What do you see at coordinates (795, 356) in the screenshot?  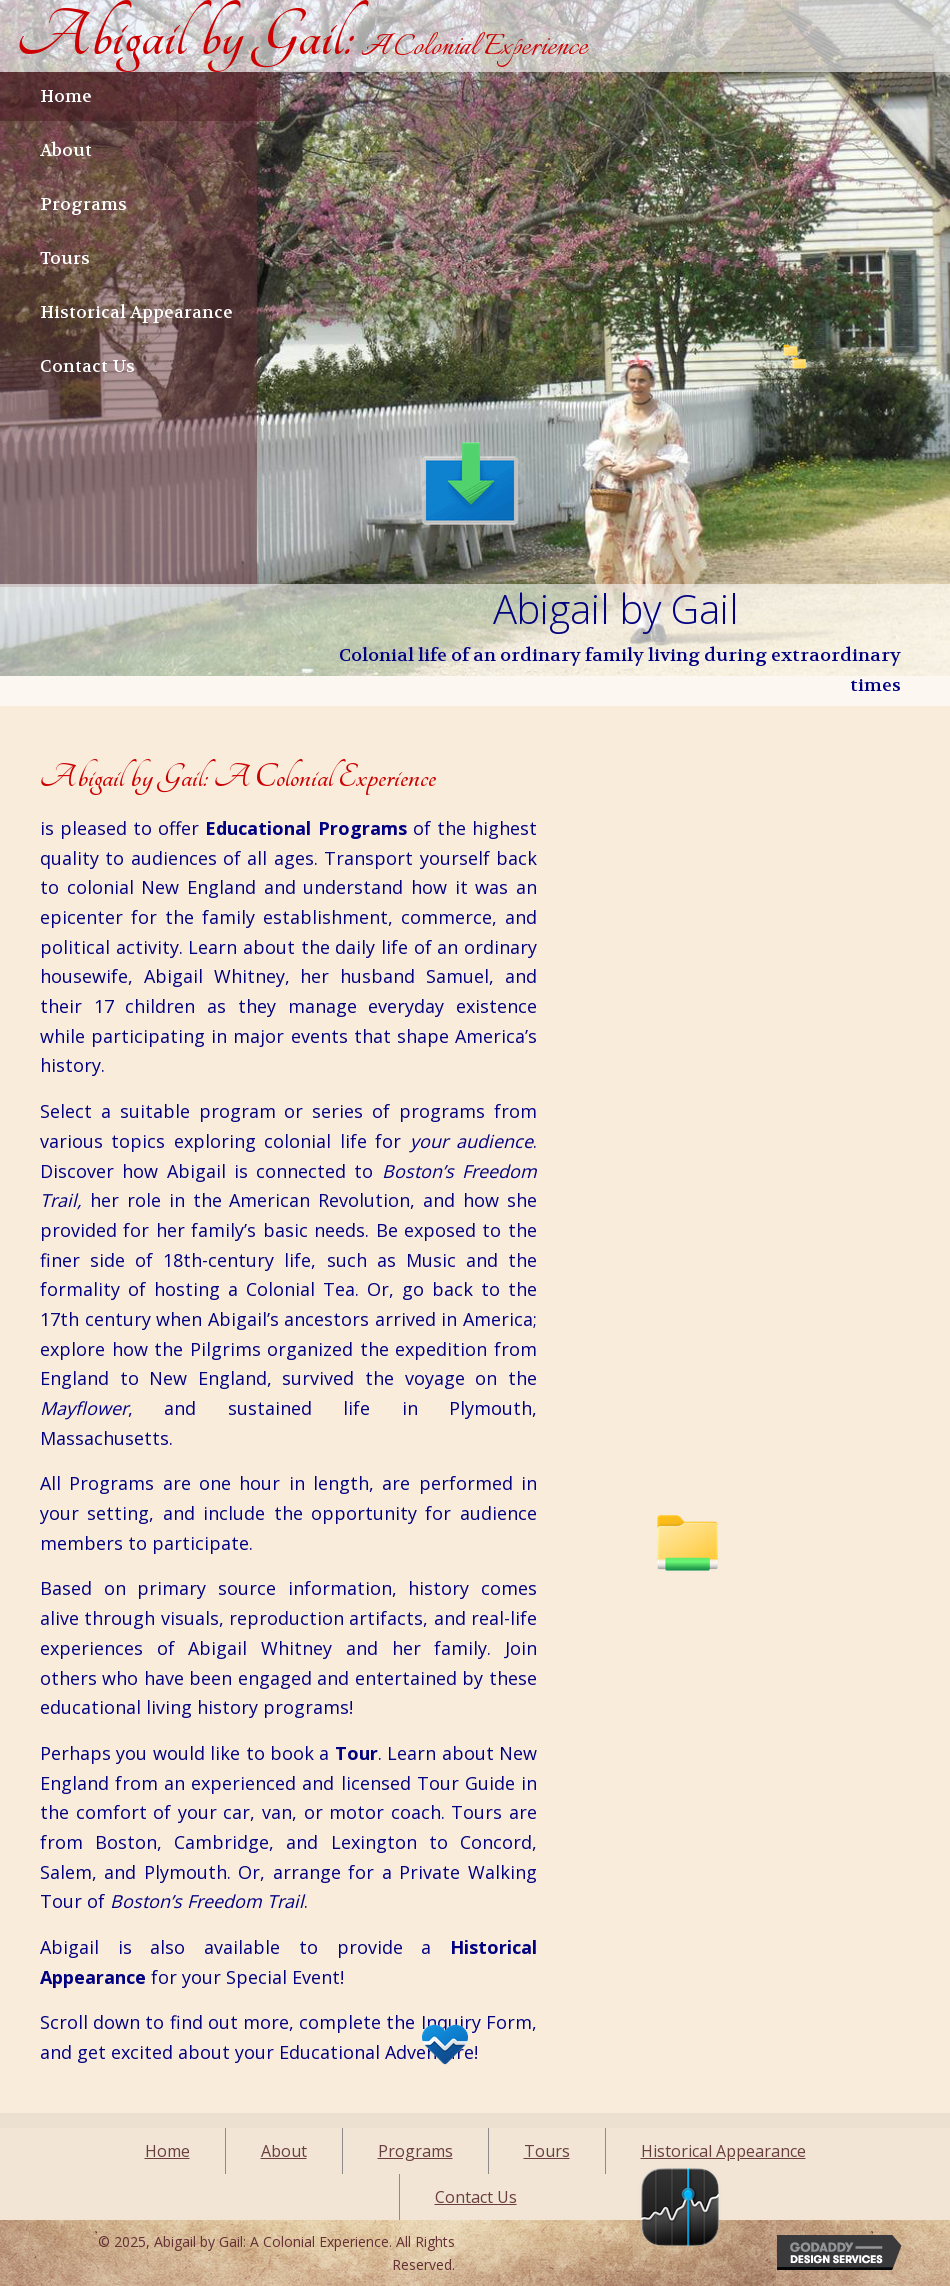 I see `view folder hierarchy or directory structure` at bounding box center [795, 356].